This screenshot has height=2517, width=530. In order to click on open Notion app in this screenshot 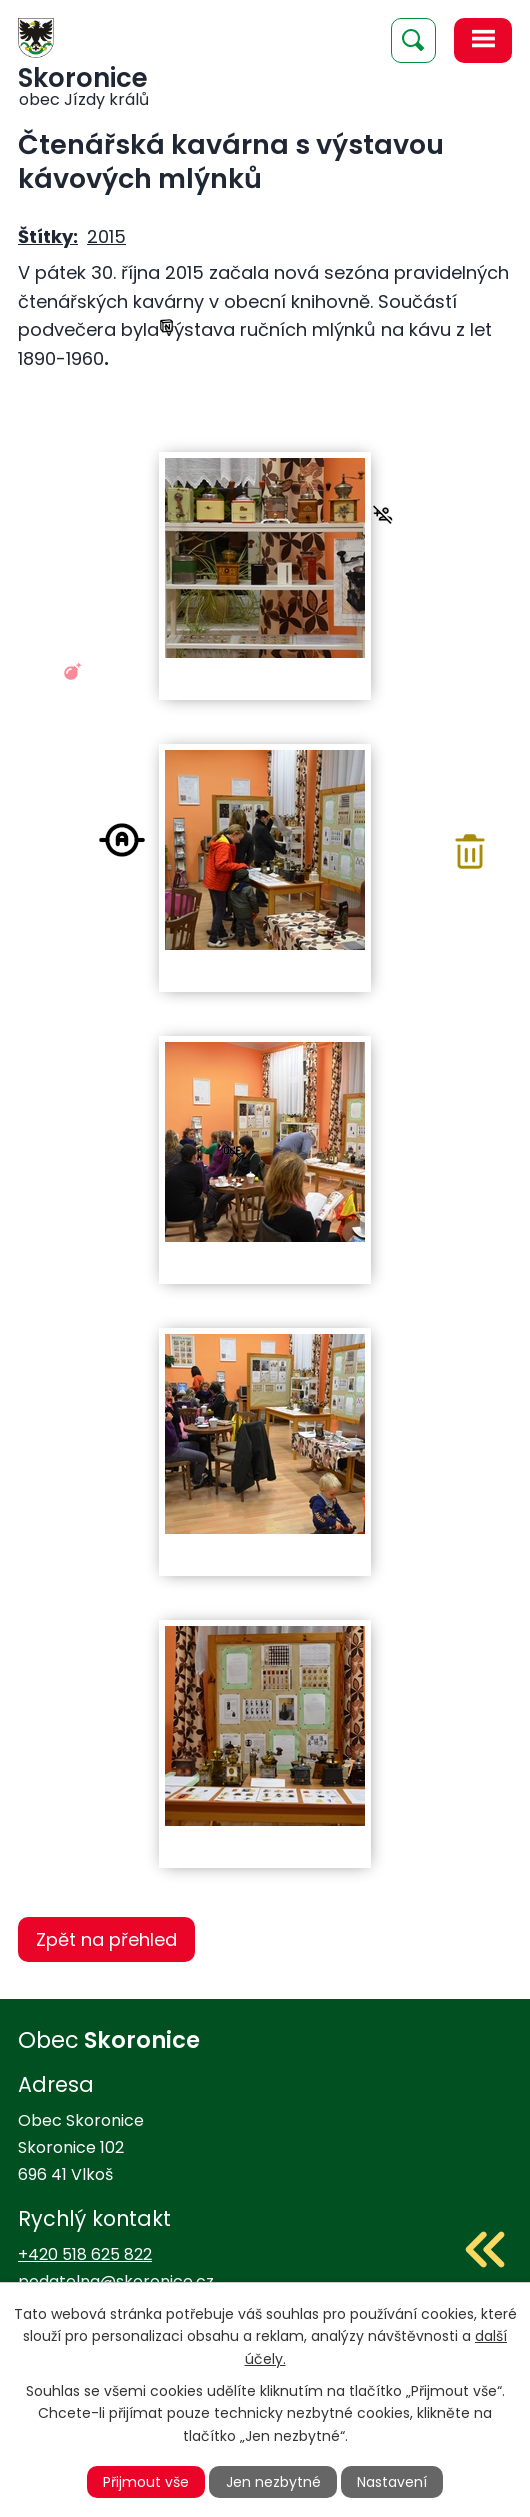, I will do `click(166, 325)`.